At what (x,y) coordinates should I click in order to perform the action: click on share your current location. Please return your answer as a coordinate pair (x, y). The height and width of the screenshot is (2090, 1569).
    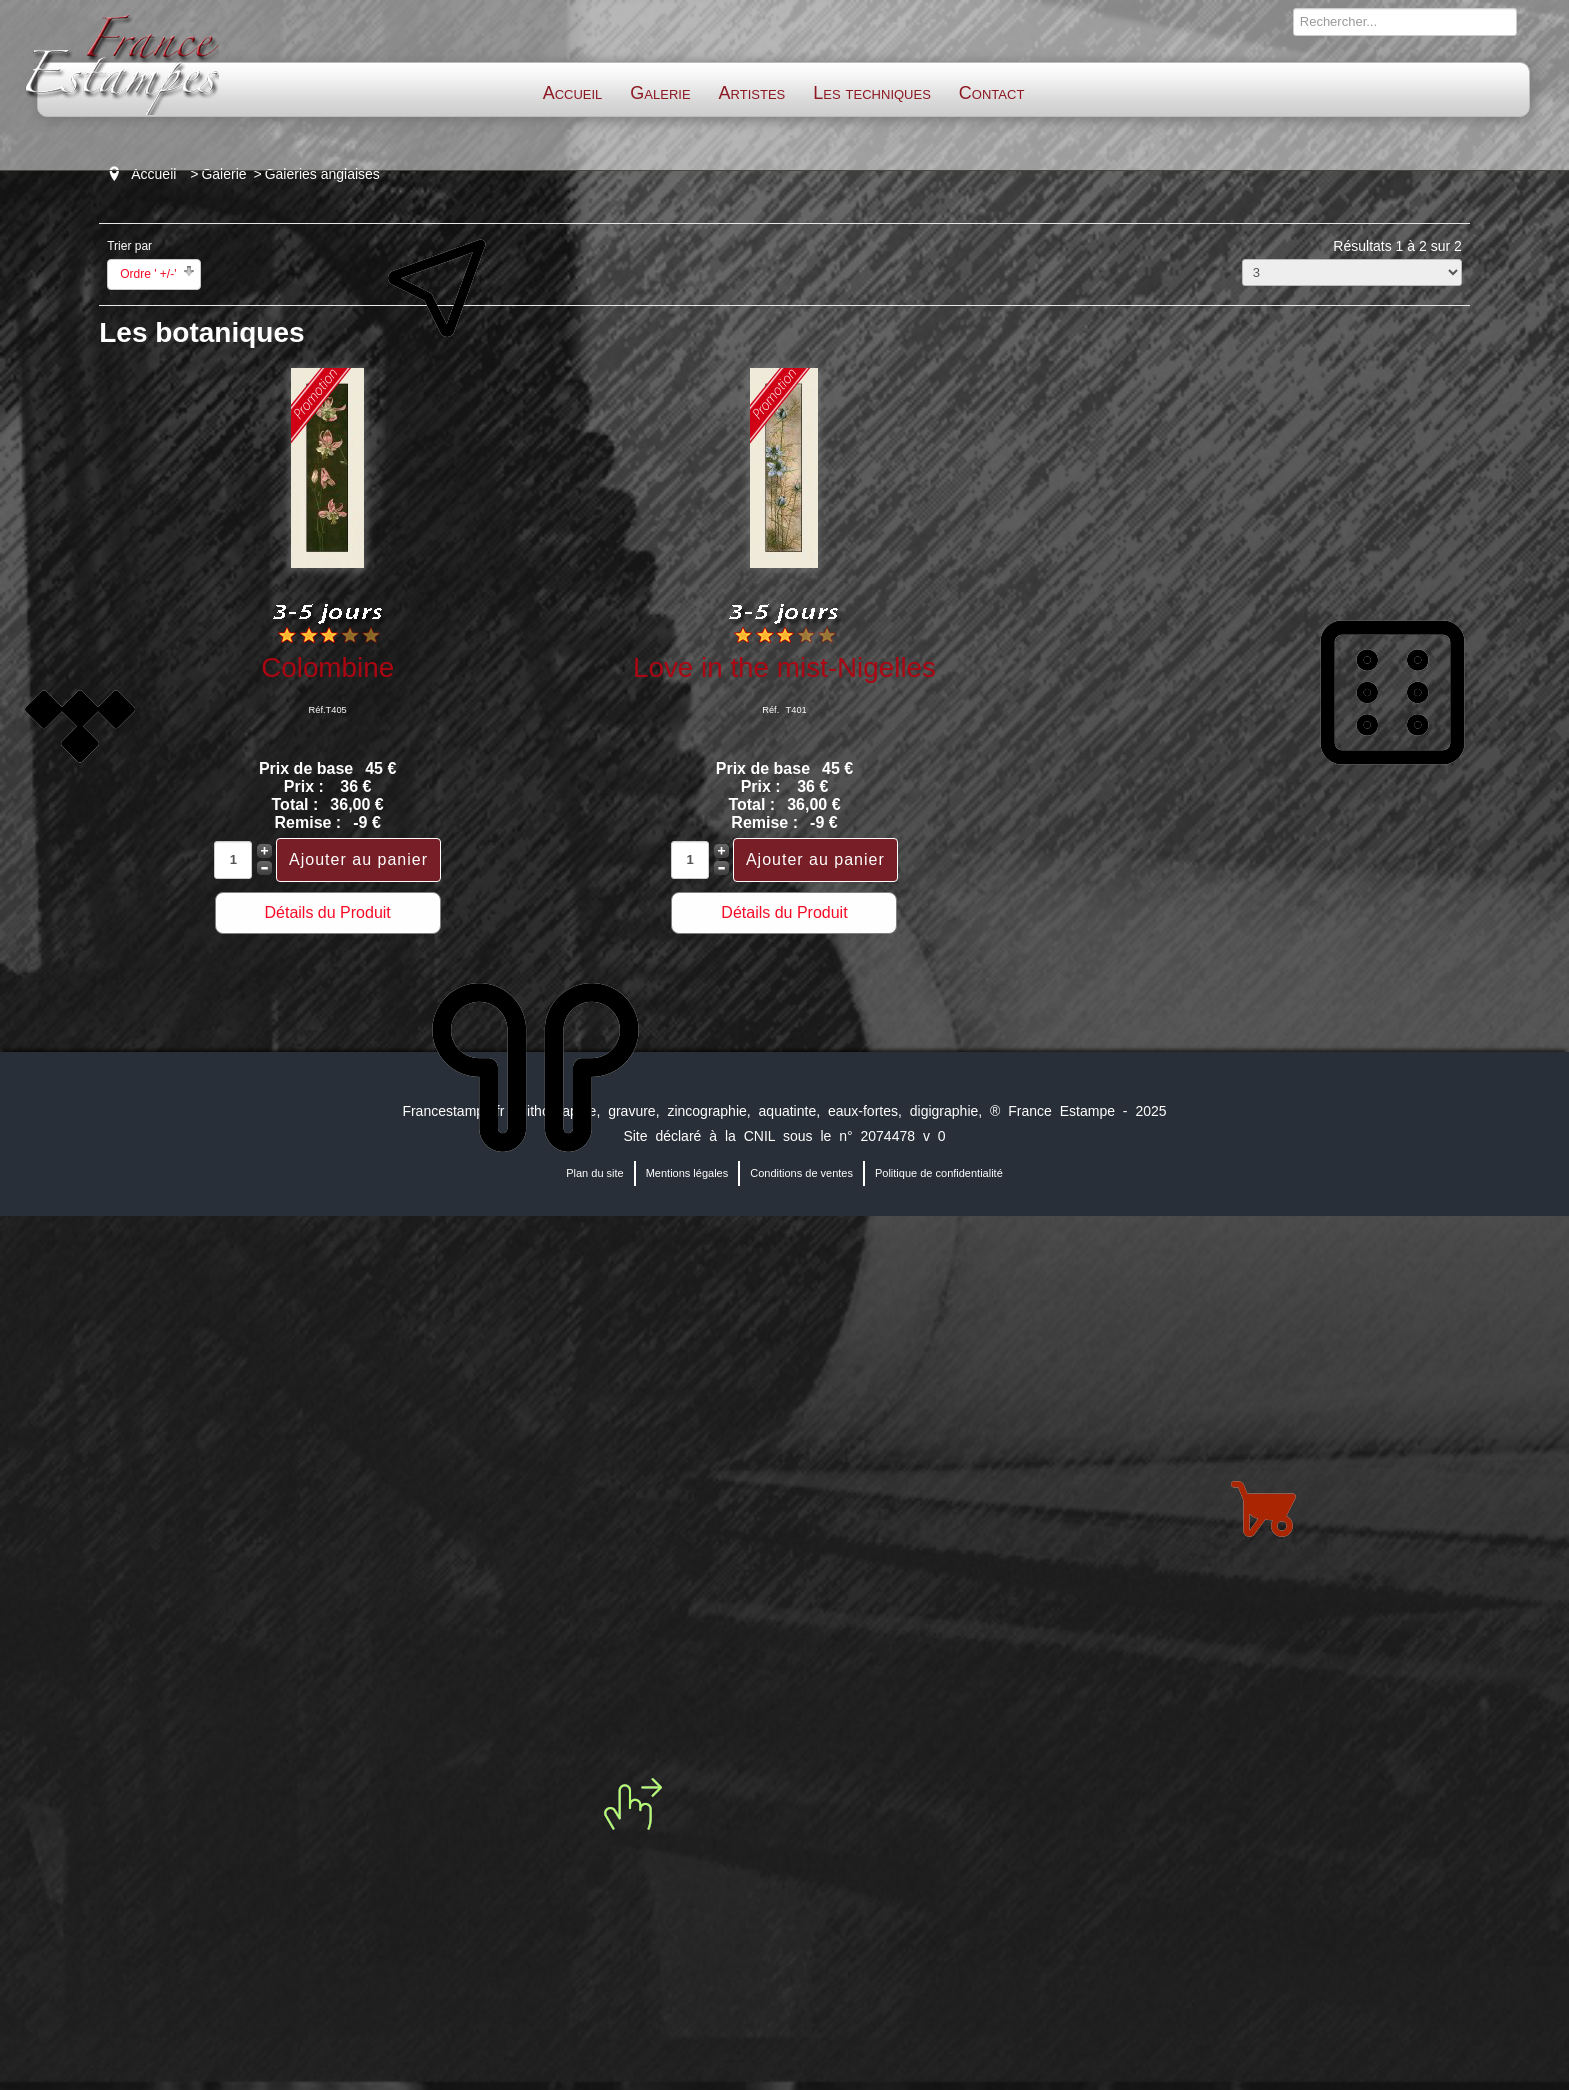
    Looking at the image, I should click on (437, 287).